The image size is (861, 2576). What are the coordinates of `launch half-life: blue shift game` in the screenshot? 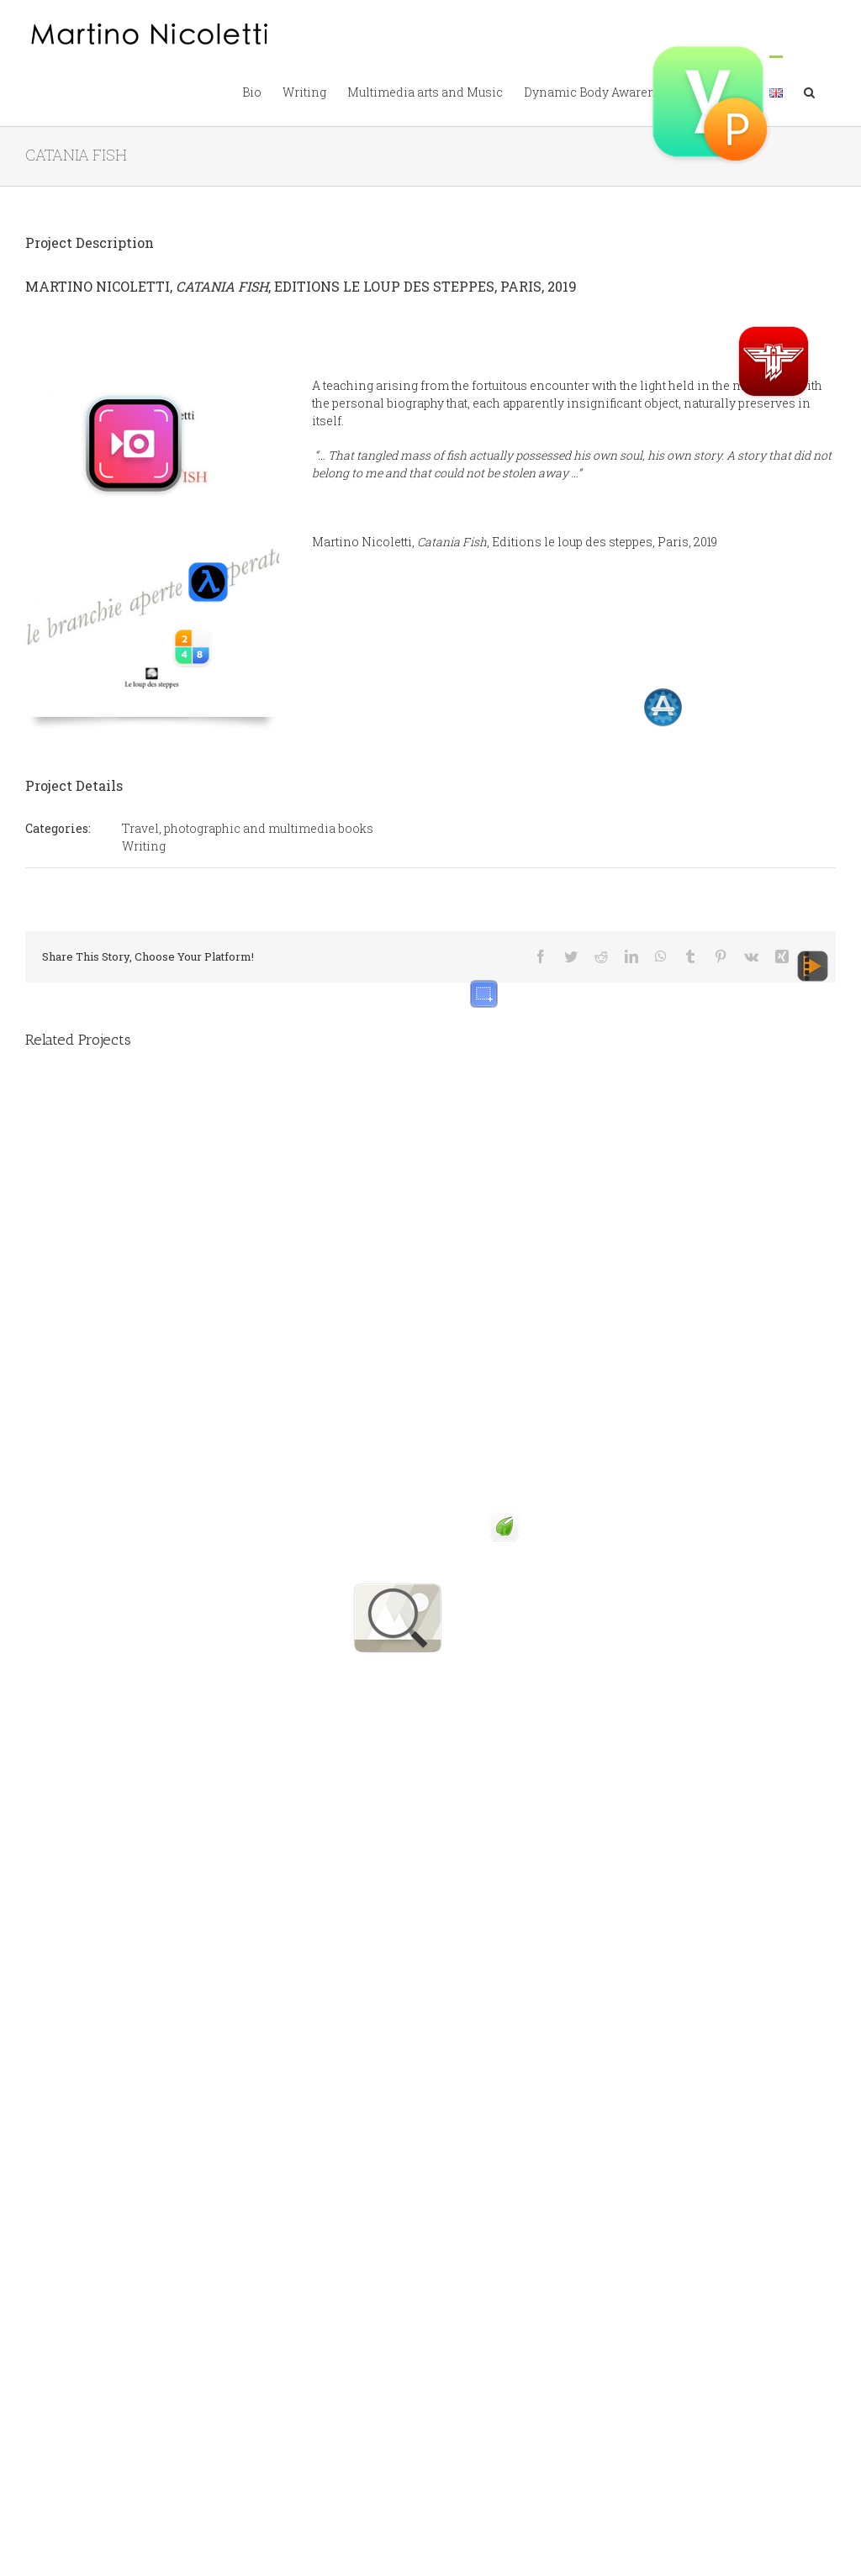 It's located at (208, 582).